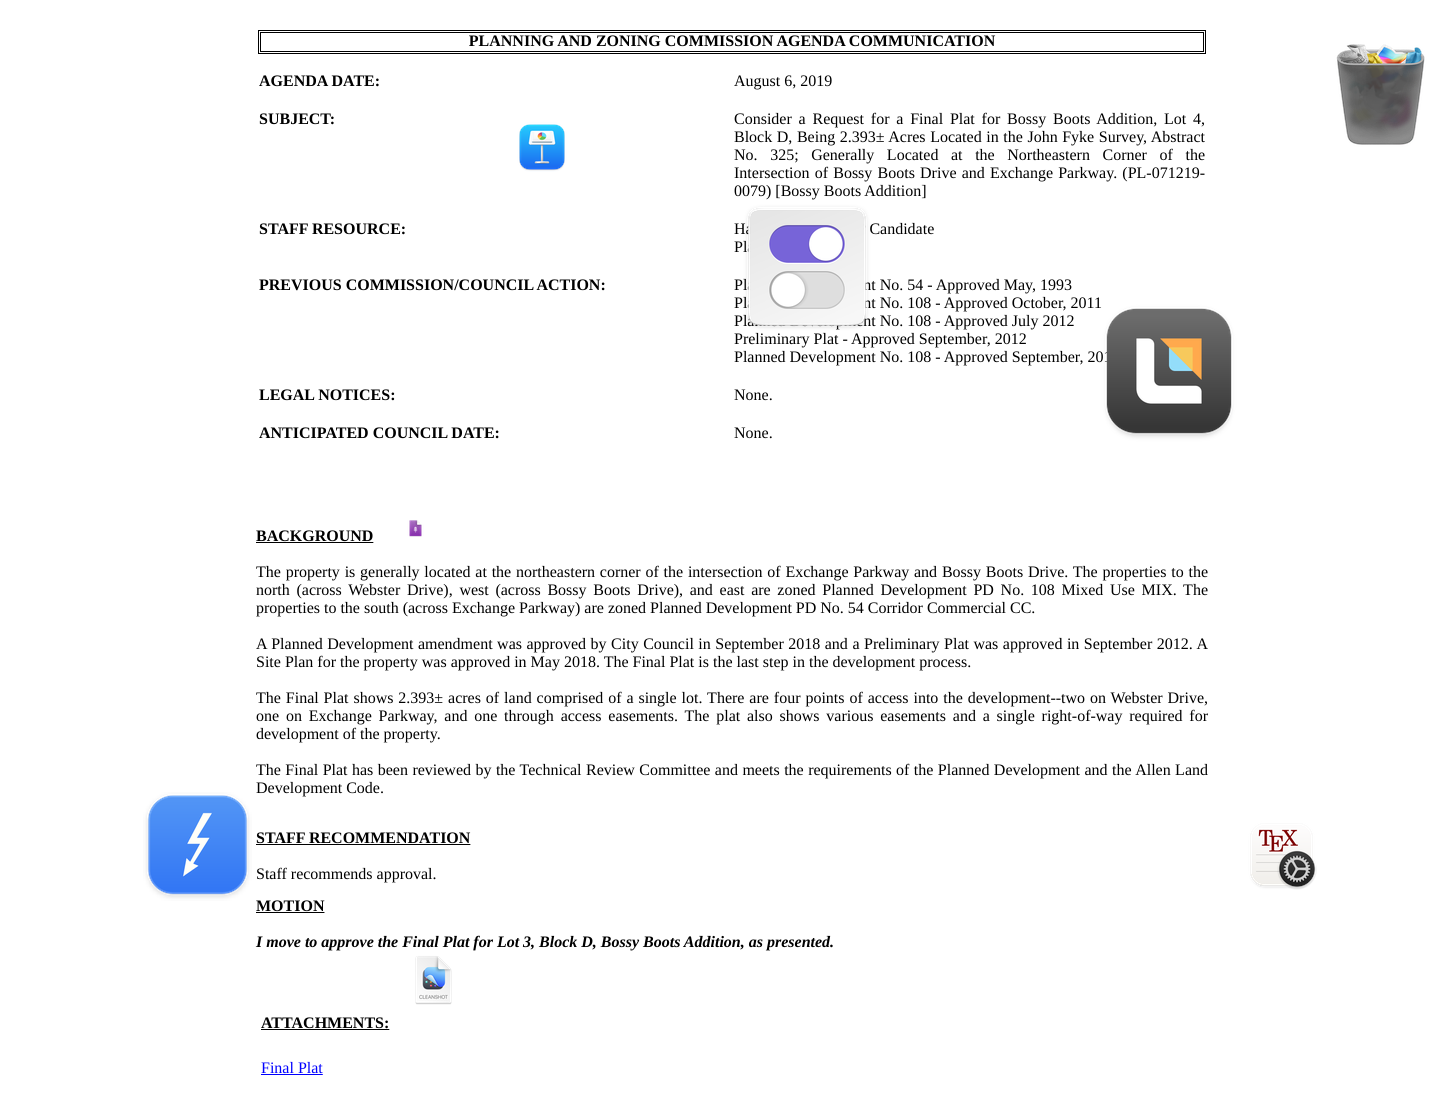 The width and height of the screenshot is (1448, 1098). I want to click on open keynote to create or edit presentations, so click(542, 147).